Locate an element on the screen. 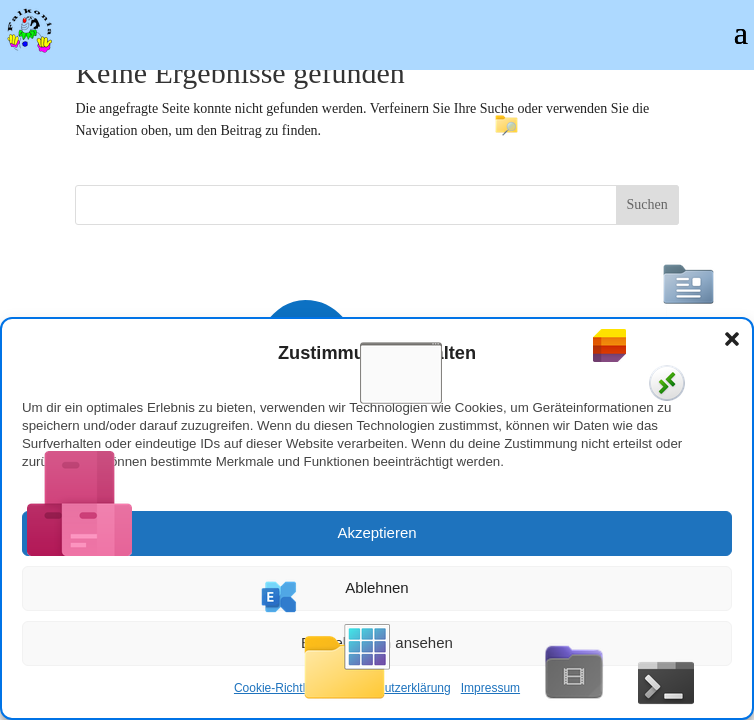 Image resolution: width=754 pixels, height=720 pixels. open a new window is located at coordinates (401, 373).